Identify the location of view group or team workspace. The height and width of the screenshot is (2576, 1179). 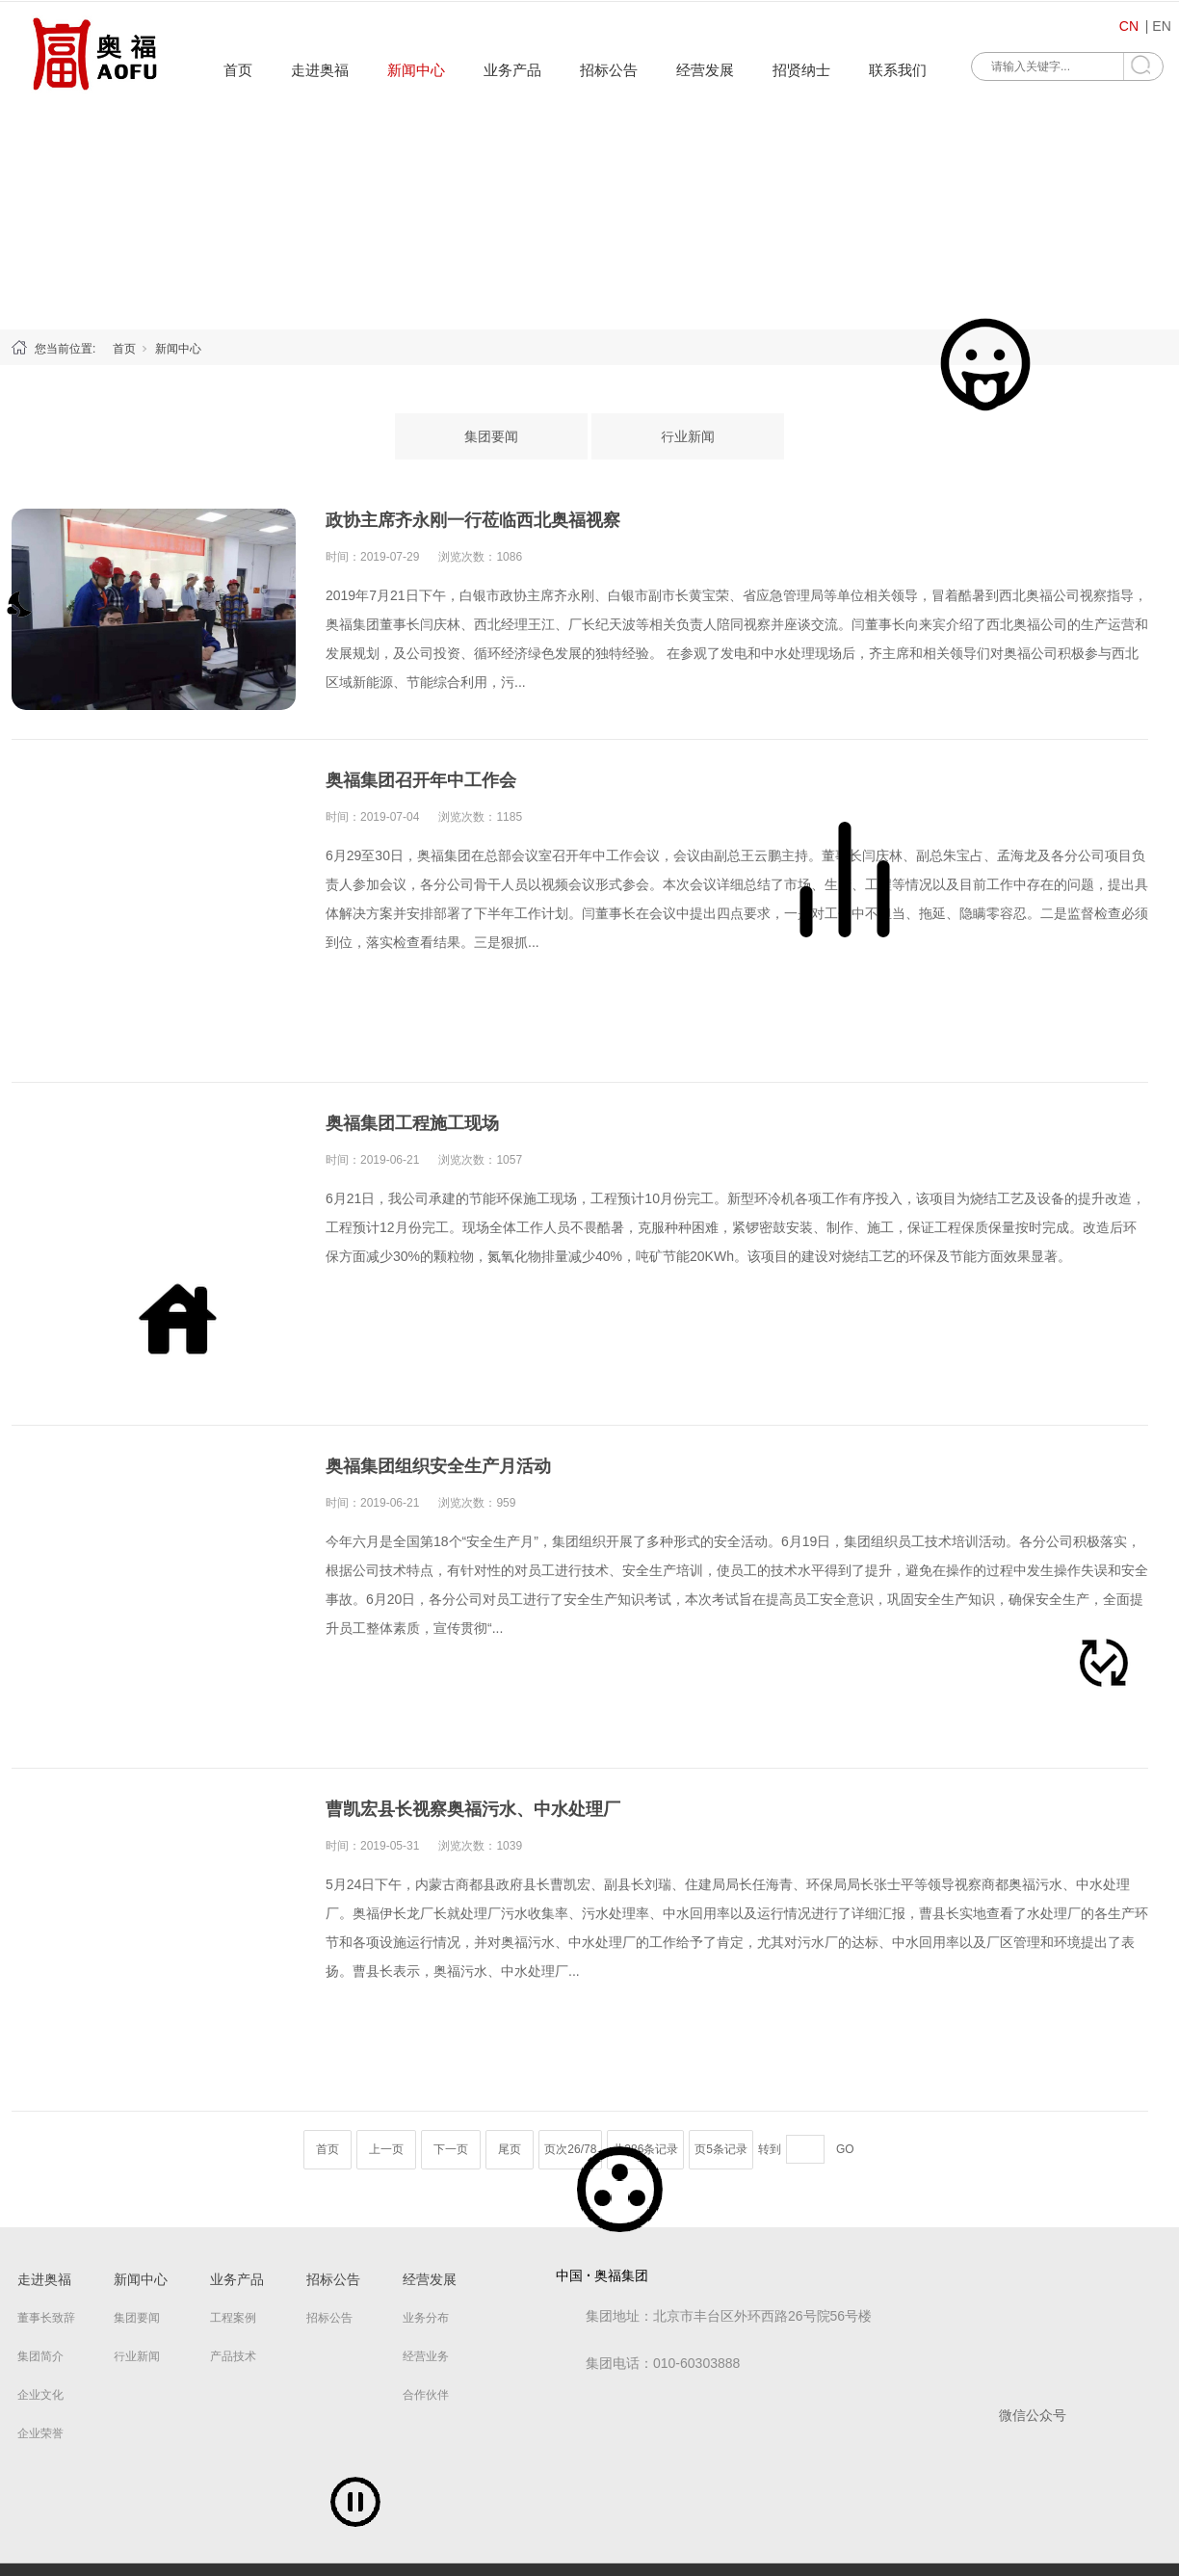
(619, 2189).